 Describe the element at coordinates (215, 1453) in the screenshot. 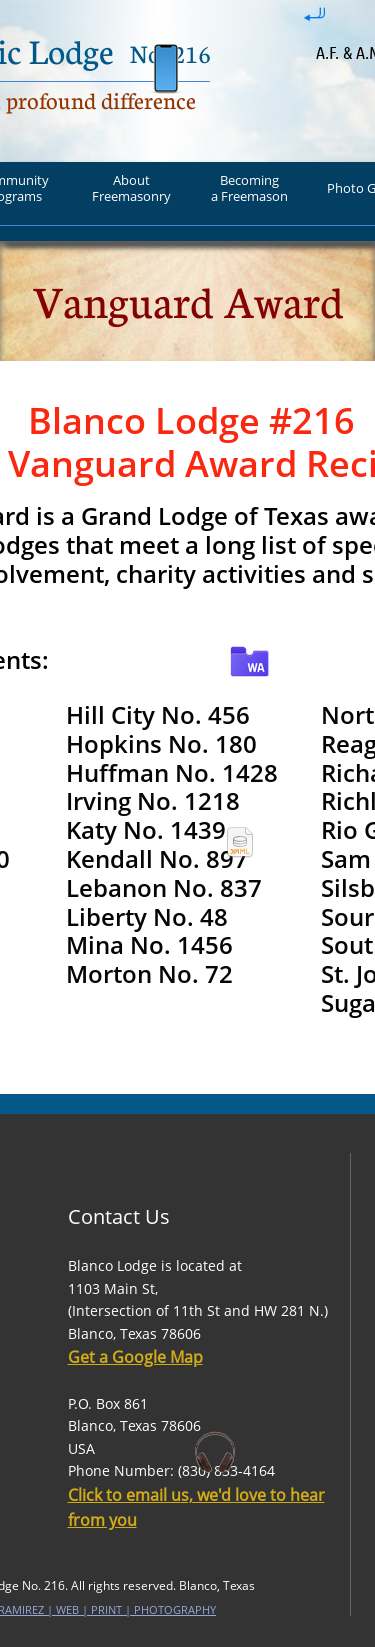

I see `connect bluetooth headphones` at that location.